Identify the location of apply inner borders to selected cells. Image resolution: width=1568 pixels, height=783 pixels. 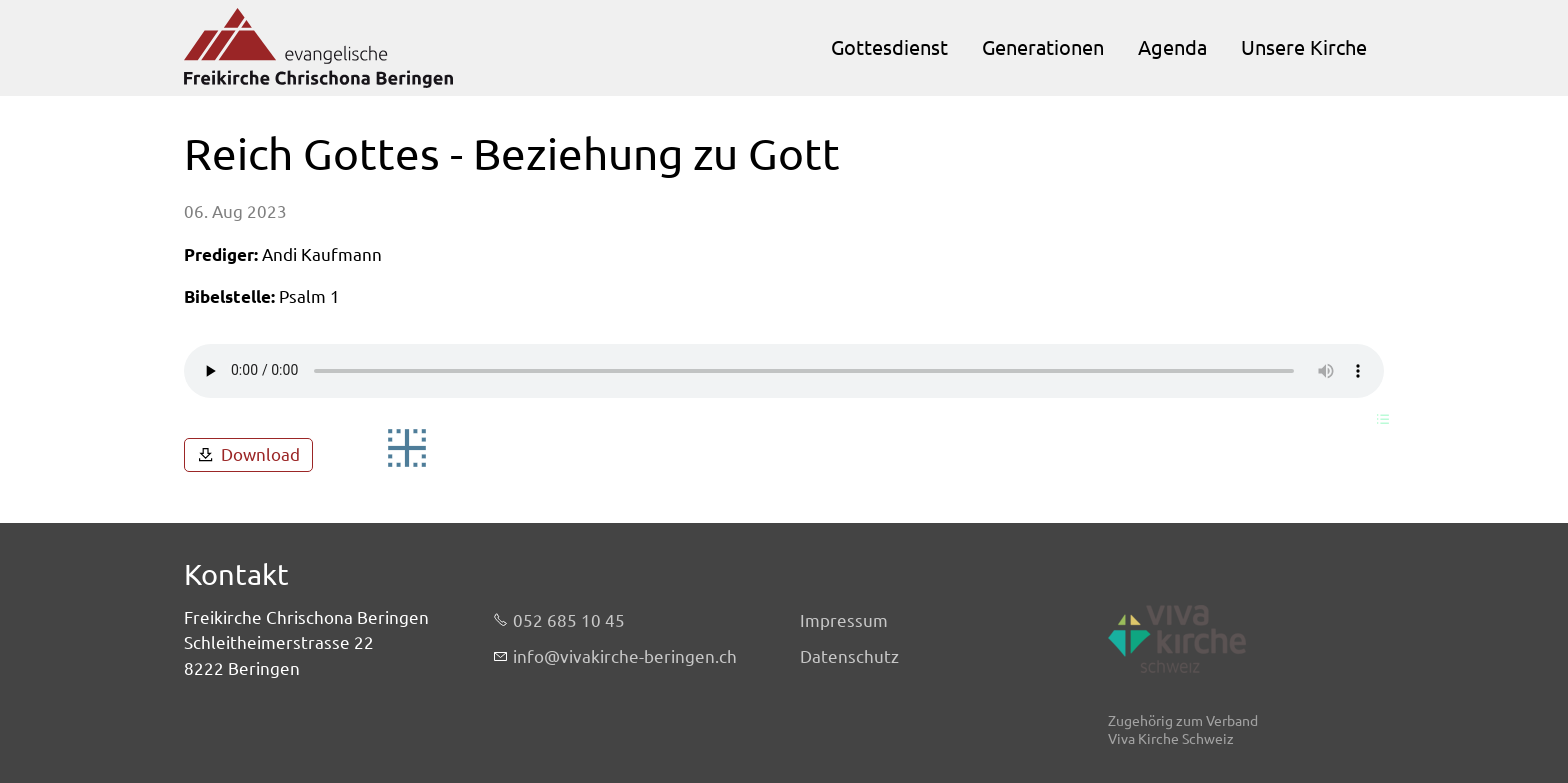
(407, 448).